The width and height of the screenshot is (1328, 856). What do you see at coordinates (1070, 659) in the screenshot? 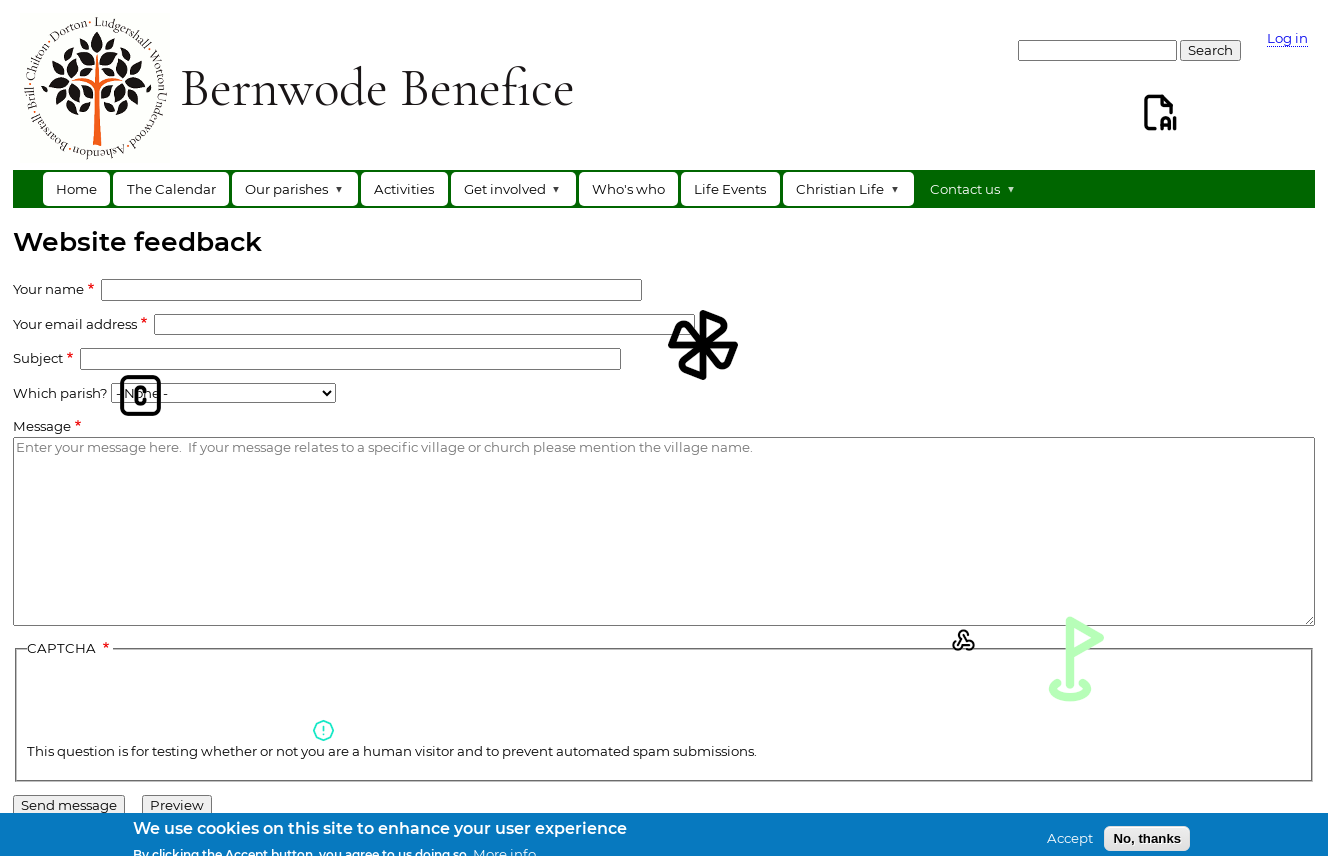
I see `view golf course or club information` at bounding box center [1070, 659].